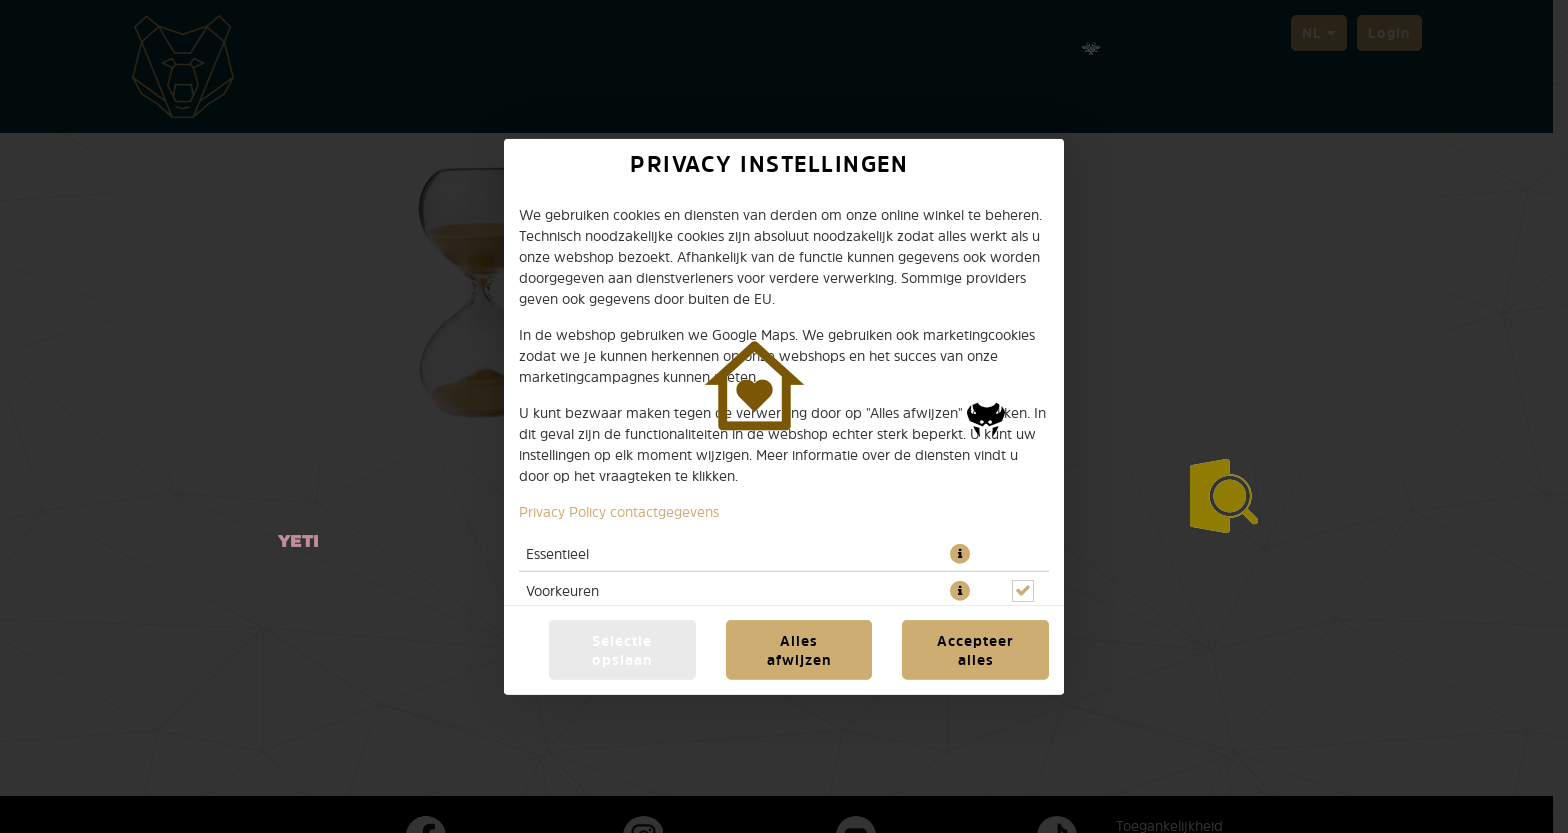 This screenshot has height=833, width=1568. I want to click on air serbia airline logo, so click(1091, 49).